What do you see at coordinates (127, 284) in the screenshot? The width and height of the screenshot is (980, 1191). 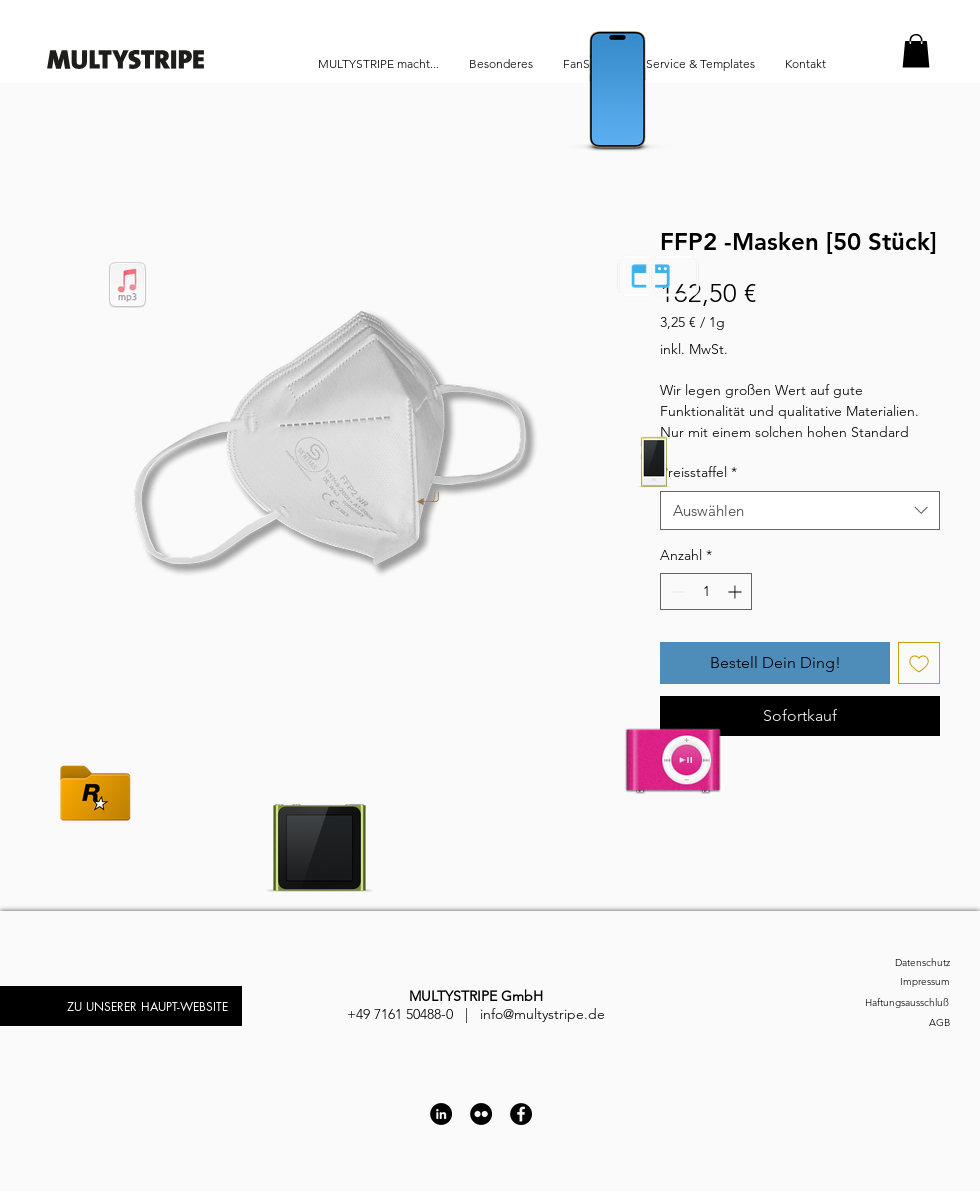 I see `an mp3 audio file` at bounding box center [127, 284].